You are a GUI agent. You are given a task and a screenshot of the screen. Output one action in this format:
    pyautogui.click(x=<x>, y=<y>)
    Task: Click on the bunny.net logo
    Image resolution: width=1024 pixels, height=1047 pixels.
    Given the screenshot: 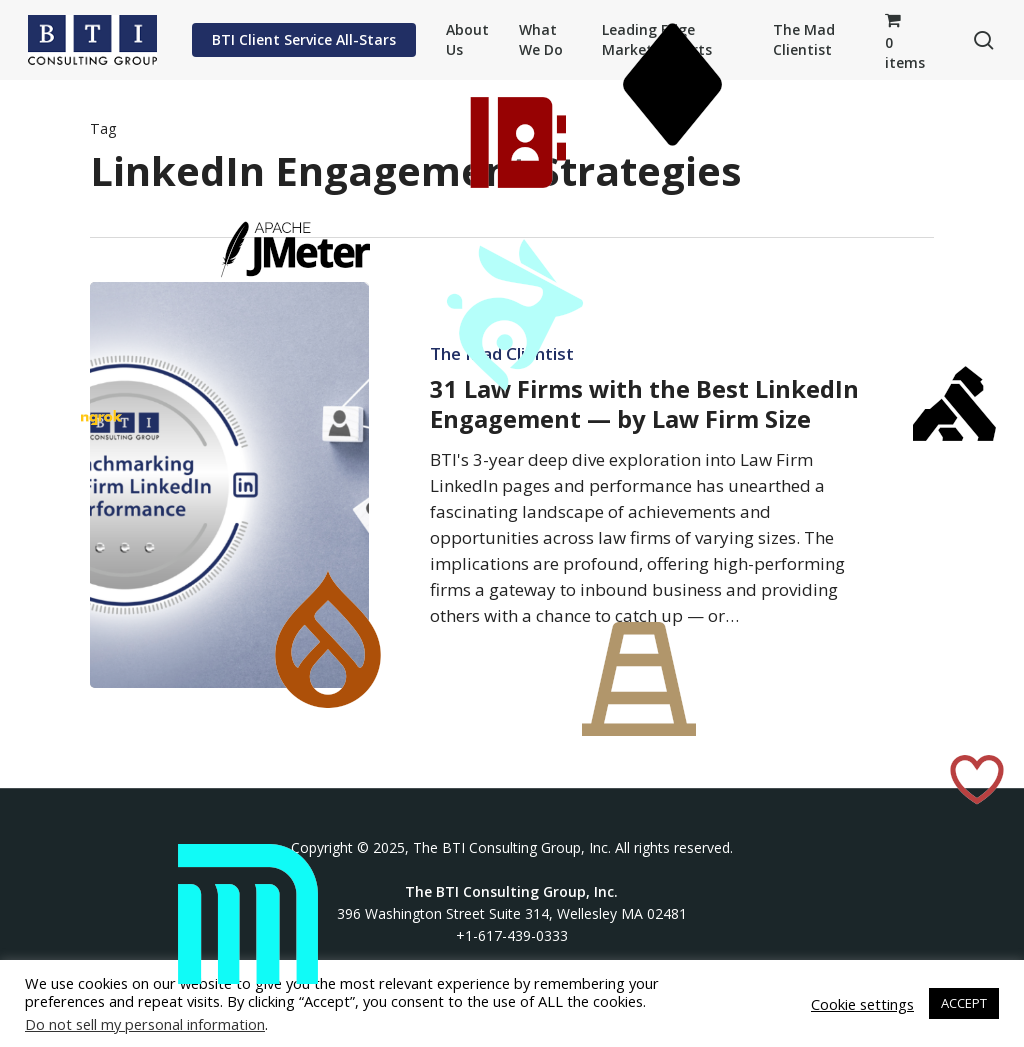 What is the action you would take?
    pyautogui.click(x=515, y=315)
    